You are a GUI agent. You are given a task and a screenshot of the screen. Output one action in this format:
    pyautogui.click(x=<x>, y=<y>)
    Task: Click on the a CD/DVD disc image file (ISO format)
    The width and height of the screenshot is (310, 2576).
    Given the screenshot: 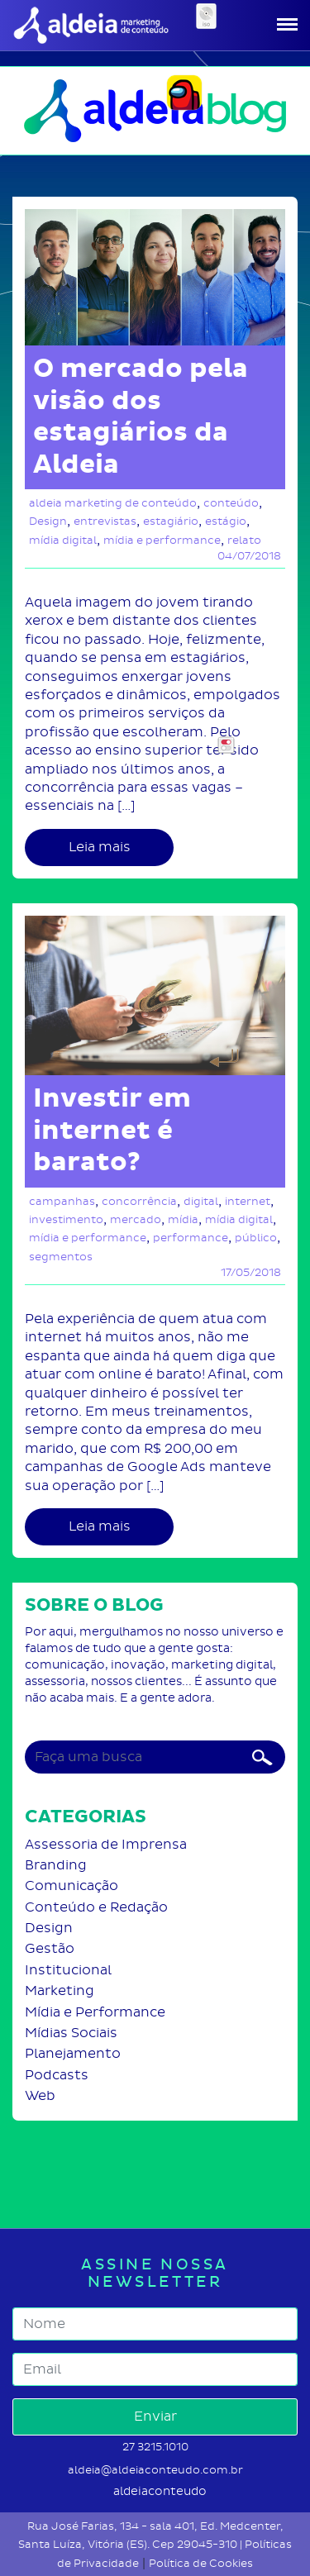 What is the action you would take?
    pyautogui.click(x=206, y=16)
    